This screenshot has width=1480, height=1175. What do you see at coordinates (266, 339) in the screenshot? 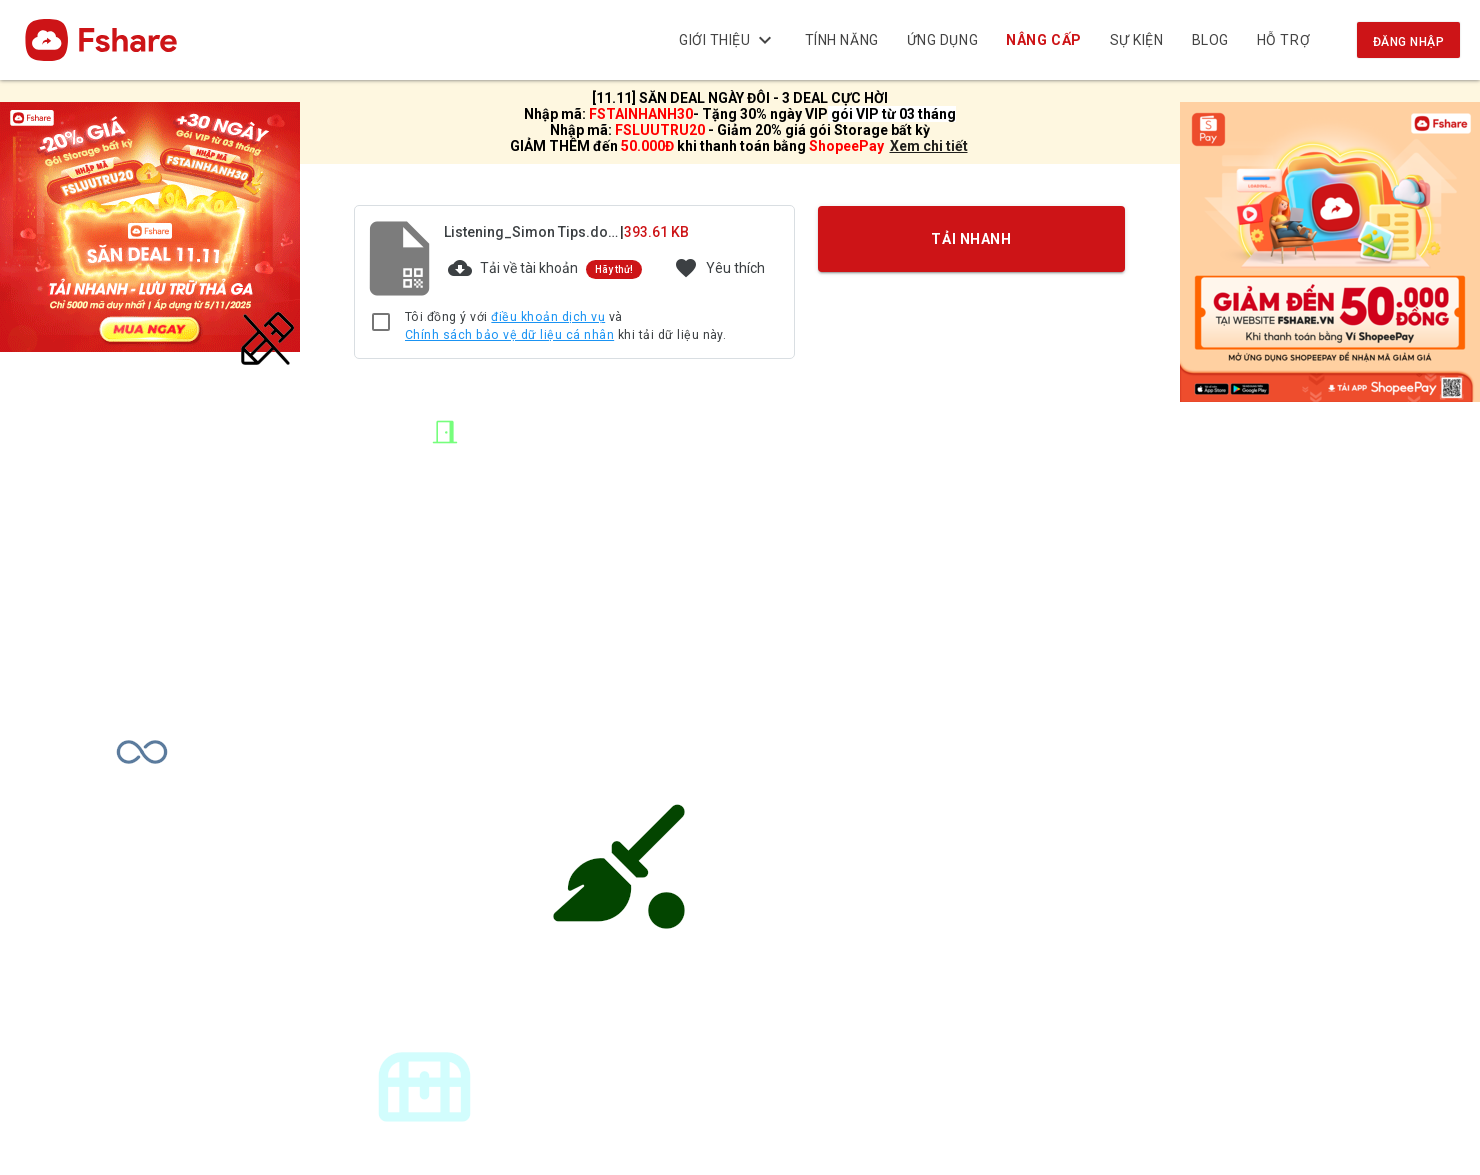
I see `editing is disabled or unavailable` at bounding box center [266, 339].